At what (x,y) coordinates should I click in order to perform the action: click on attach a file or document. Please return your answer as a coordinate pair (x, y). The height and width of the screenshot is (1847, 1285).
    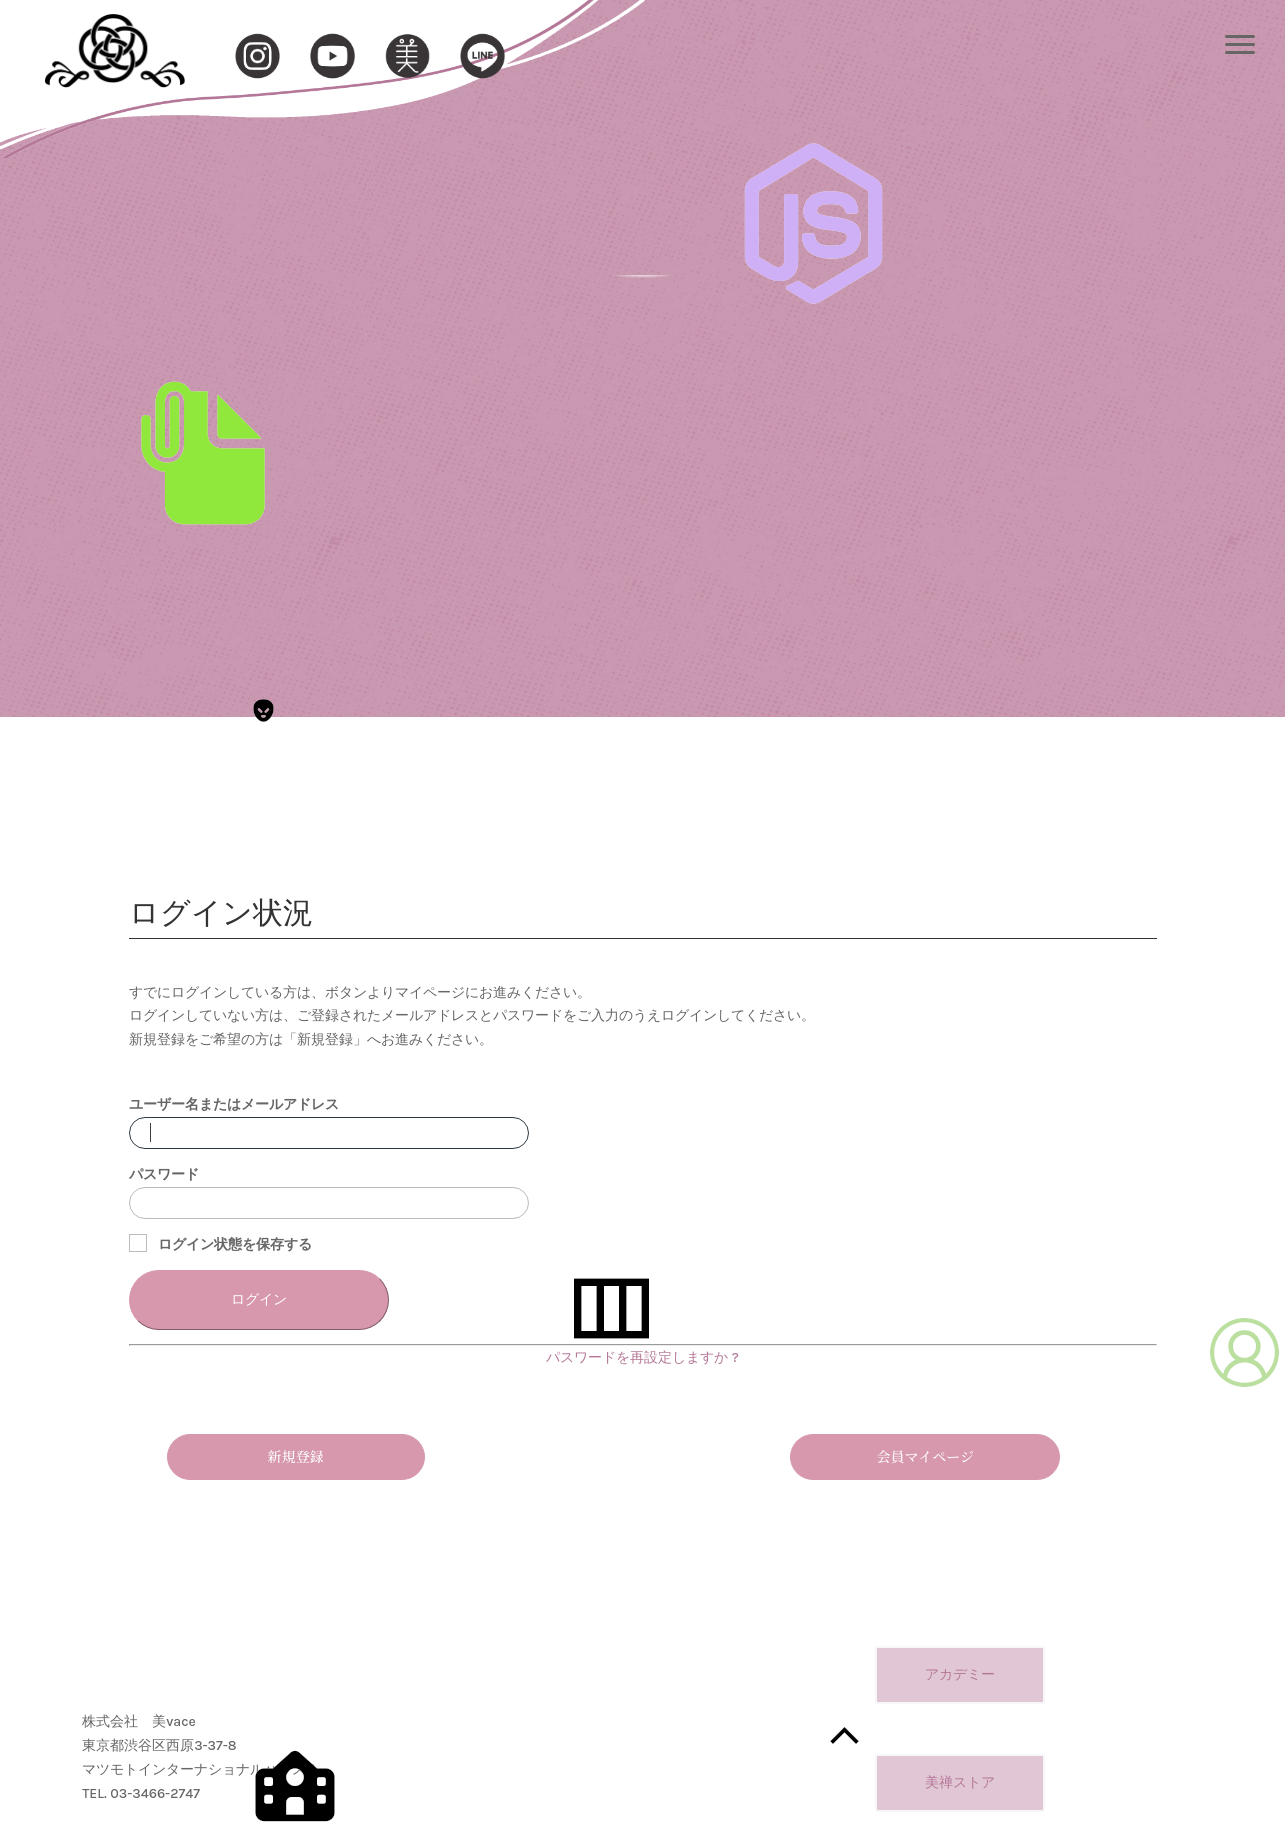
    Looking at the image, I should click on (203, 453).